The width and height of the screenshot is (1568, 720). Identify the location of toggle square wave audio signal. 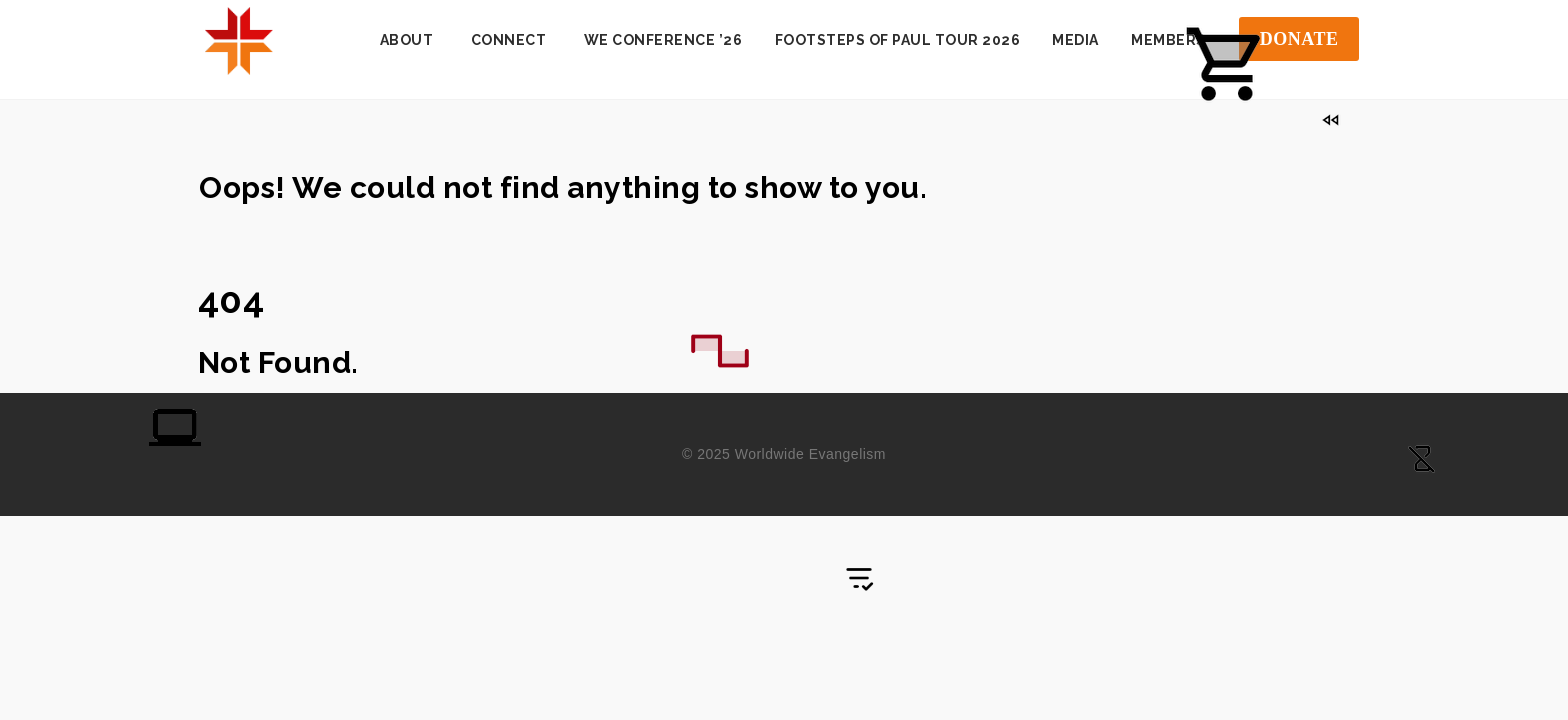
(720, 351).